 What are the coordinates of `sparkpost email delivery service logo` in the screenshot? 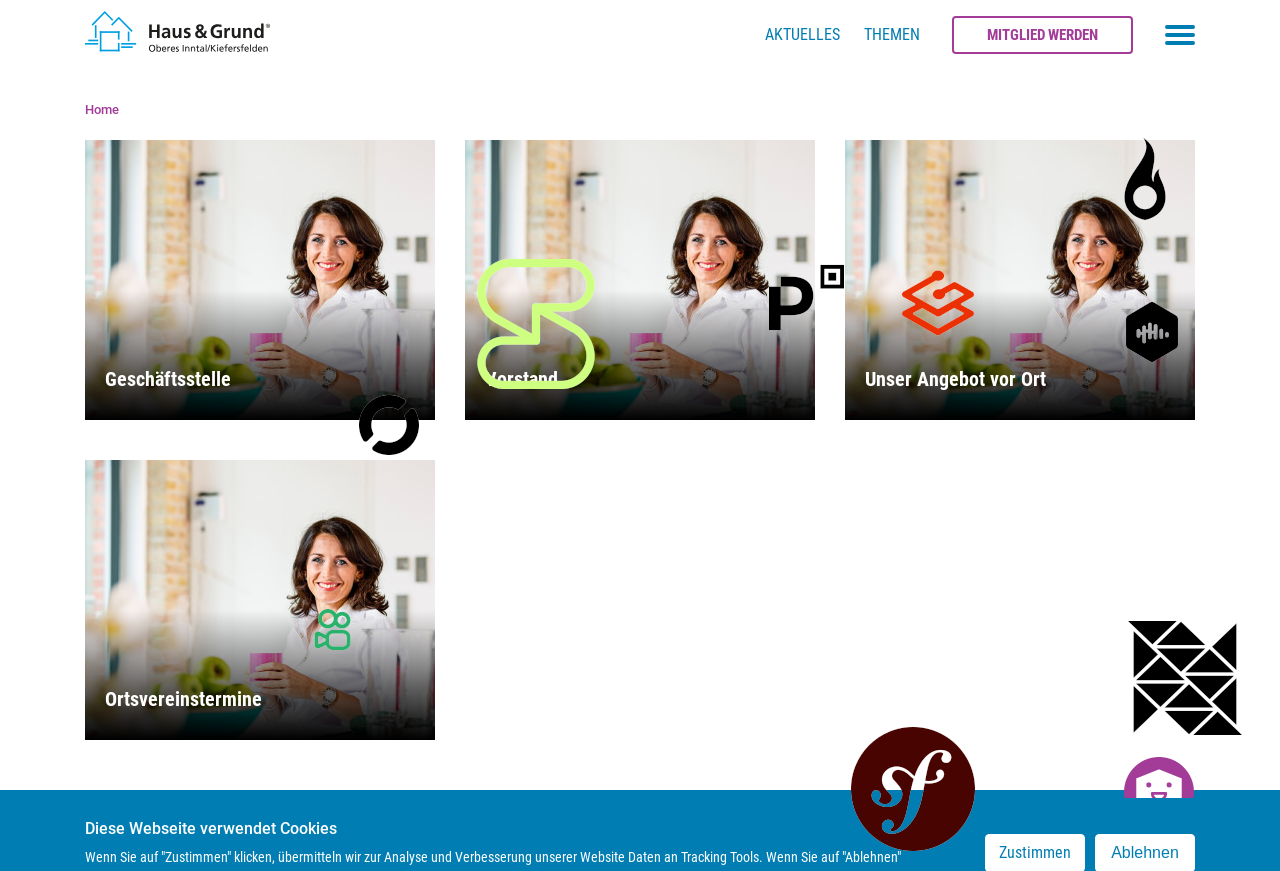 It's located at (1145, 179).